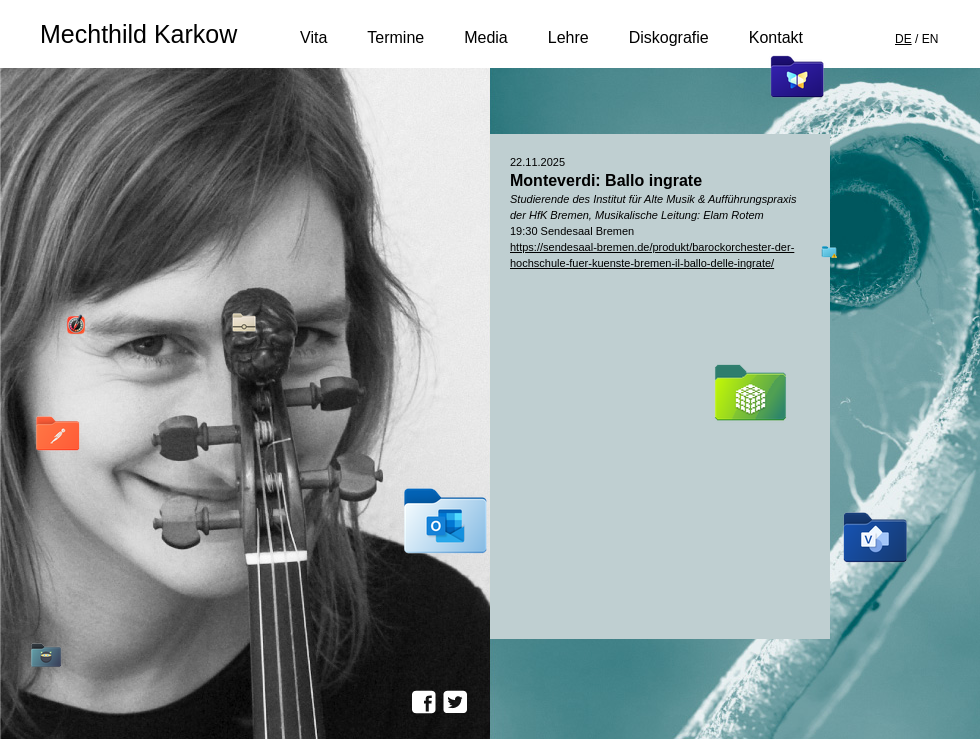  What do you see at coordinates (875, 539) in the screenshot?
I see `open folder containing microsoft visio files` at bounding box center [875, 539].